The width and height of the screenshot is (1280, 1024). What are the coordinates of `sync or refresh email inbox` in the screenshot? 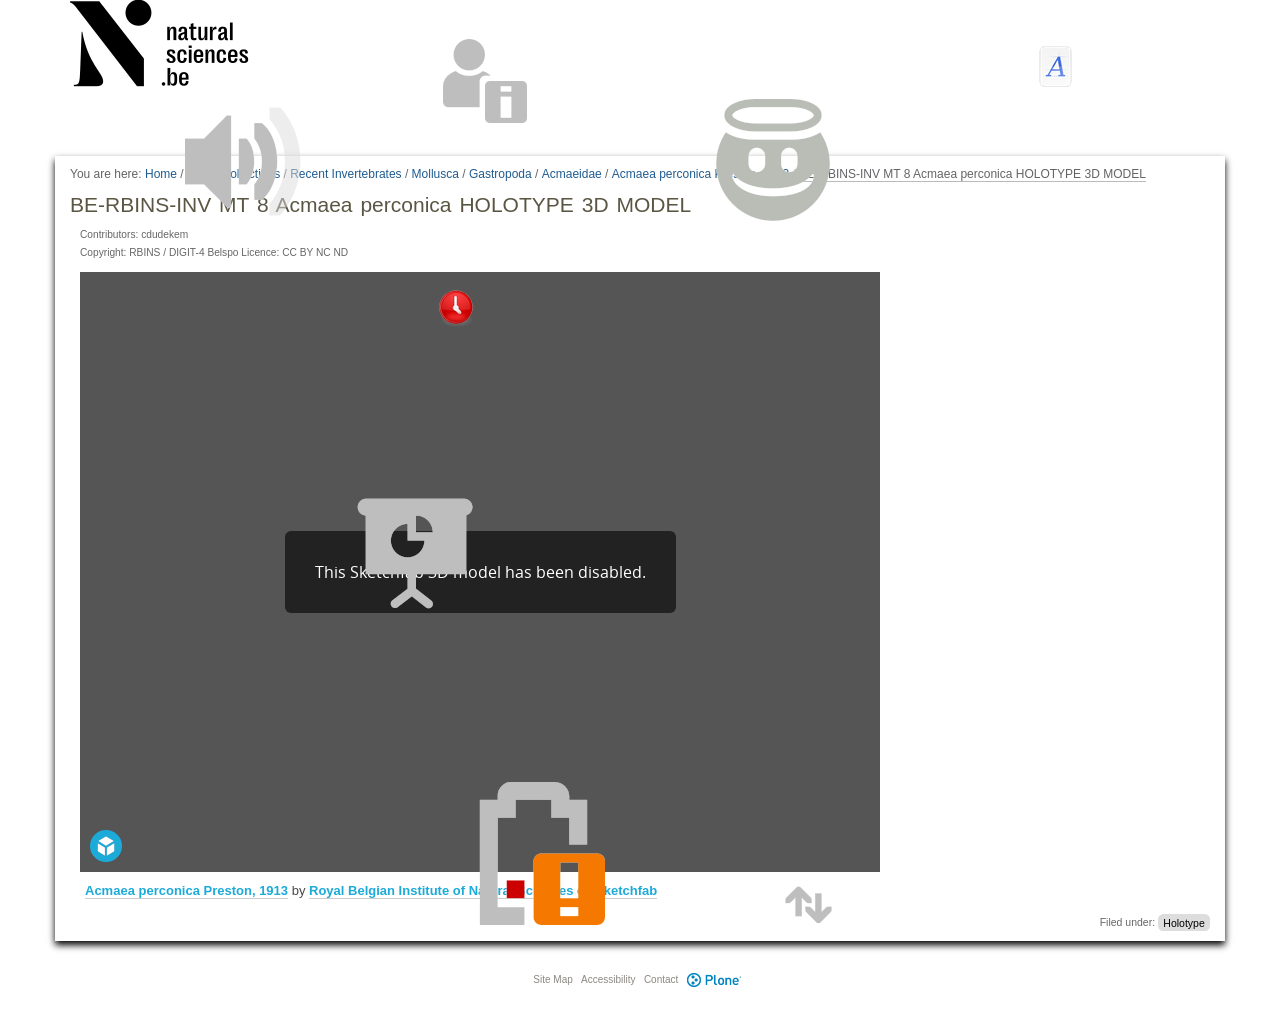 It's located at (808, 906).